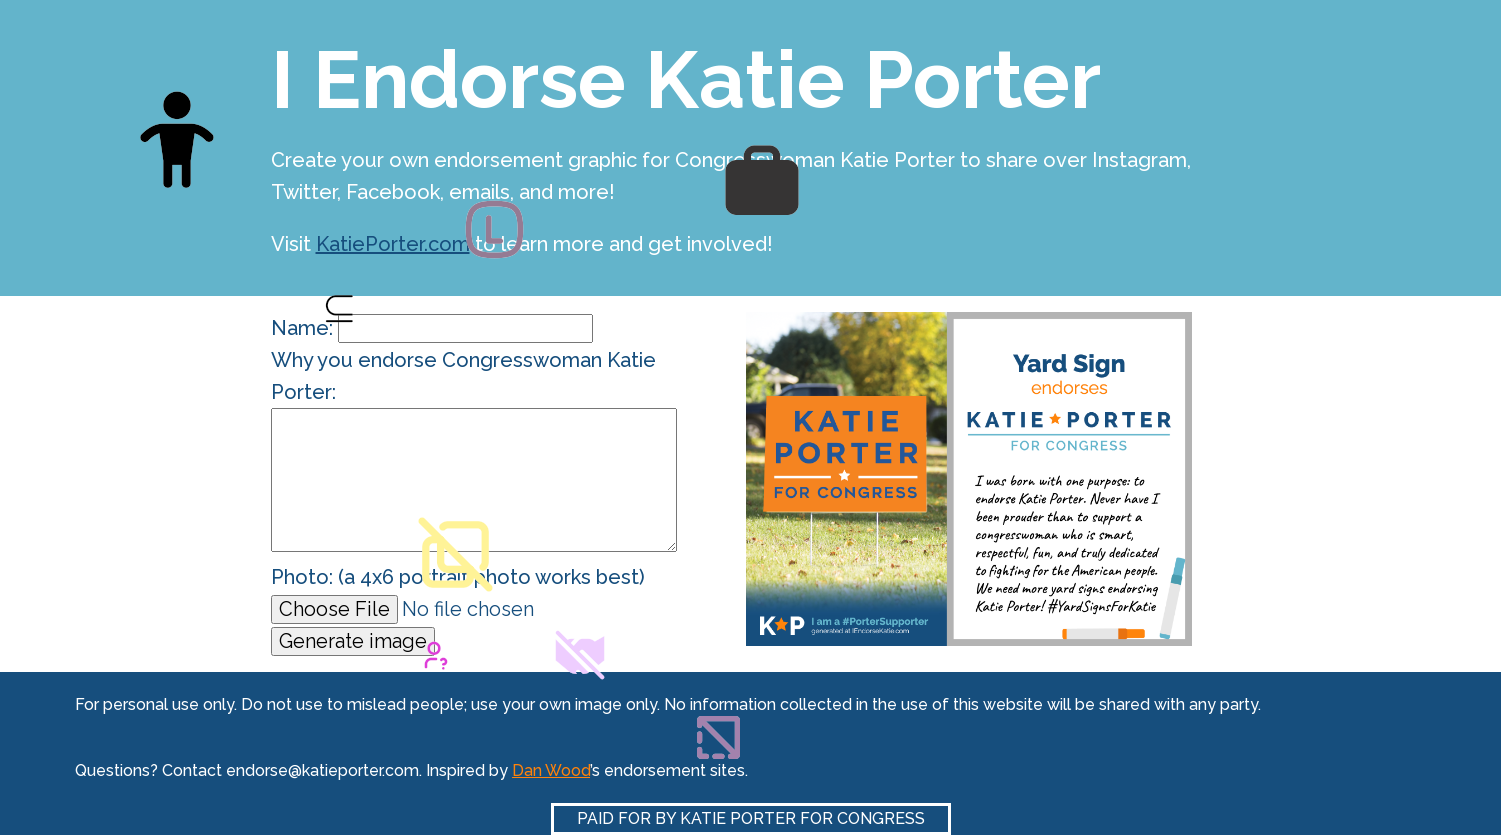 This screenshot has width=1501, height=835. I want to click on select male gender option, so click(177, 142).